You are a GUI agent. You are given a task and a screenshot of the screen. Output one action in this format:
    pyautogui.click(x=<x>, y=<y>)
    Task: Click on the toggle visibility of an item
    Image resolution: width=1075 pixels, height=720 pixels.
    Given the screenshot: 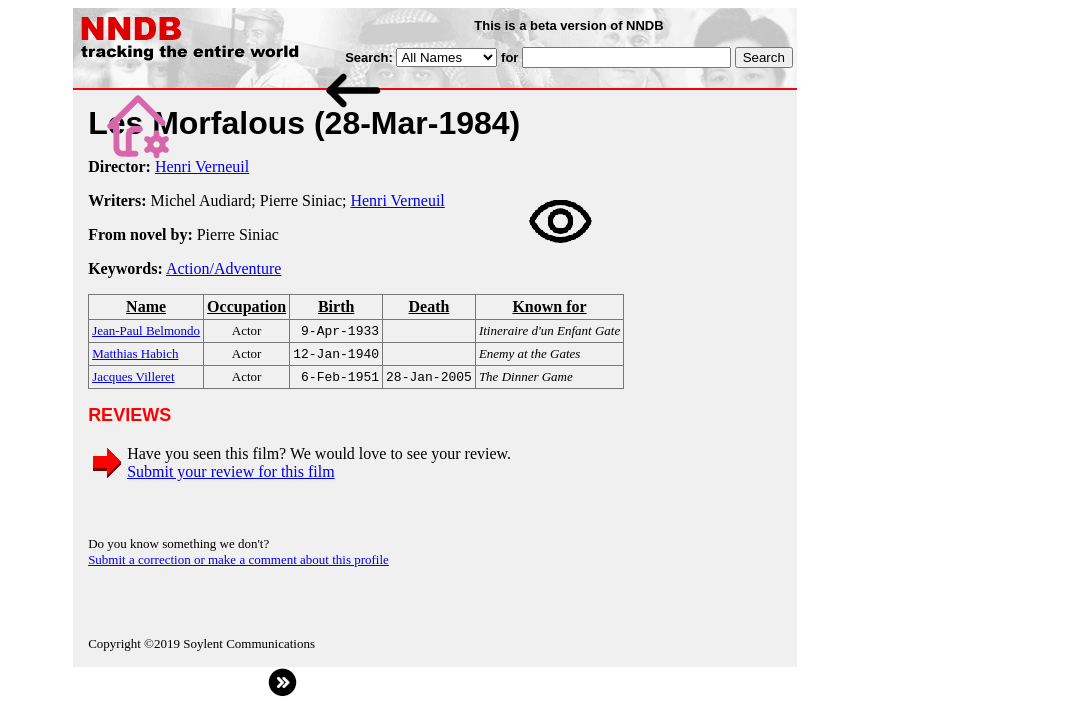 What is the action you would take?
    pyautogui.click(x=560, y=222)
    